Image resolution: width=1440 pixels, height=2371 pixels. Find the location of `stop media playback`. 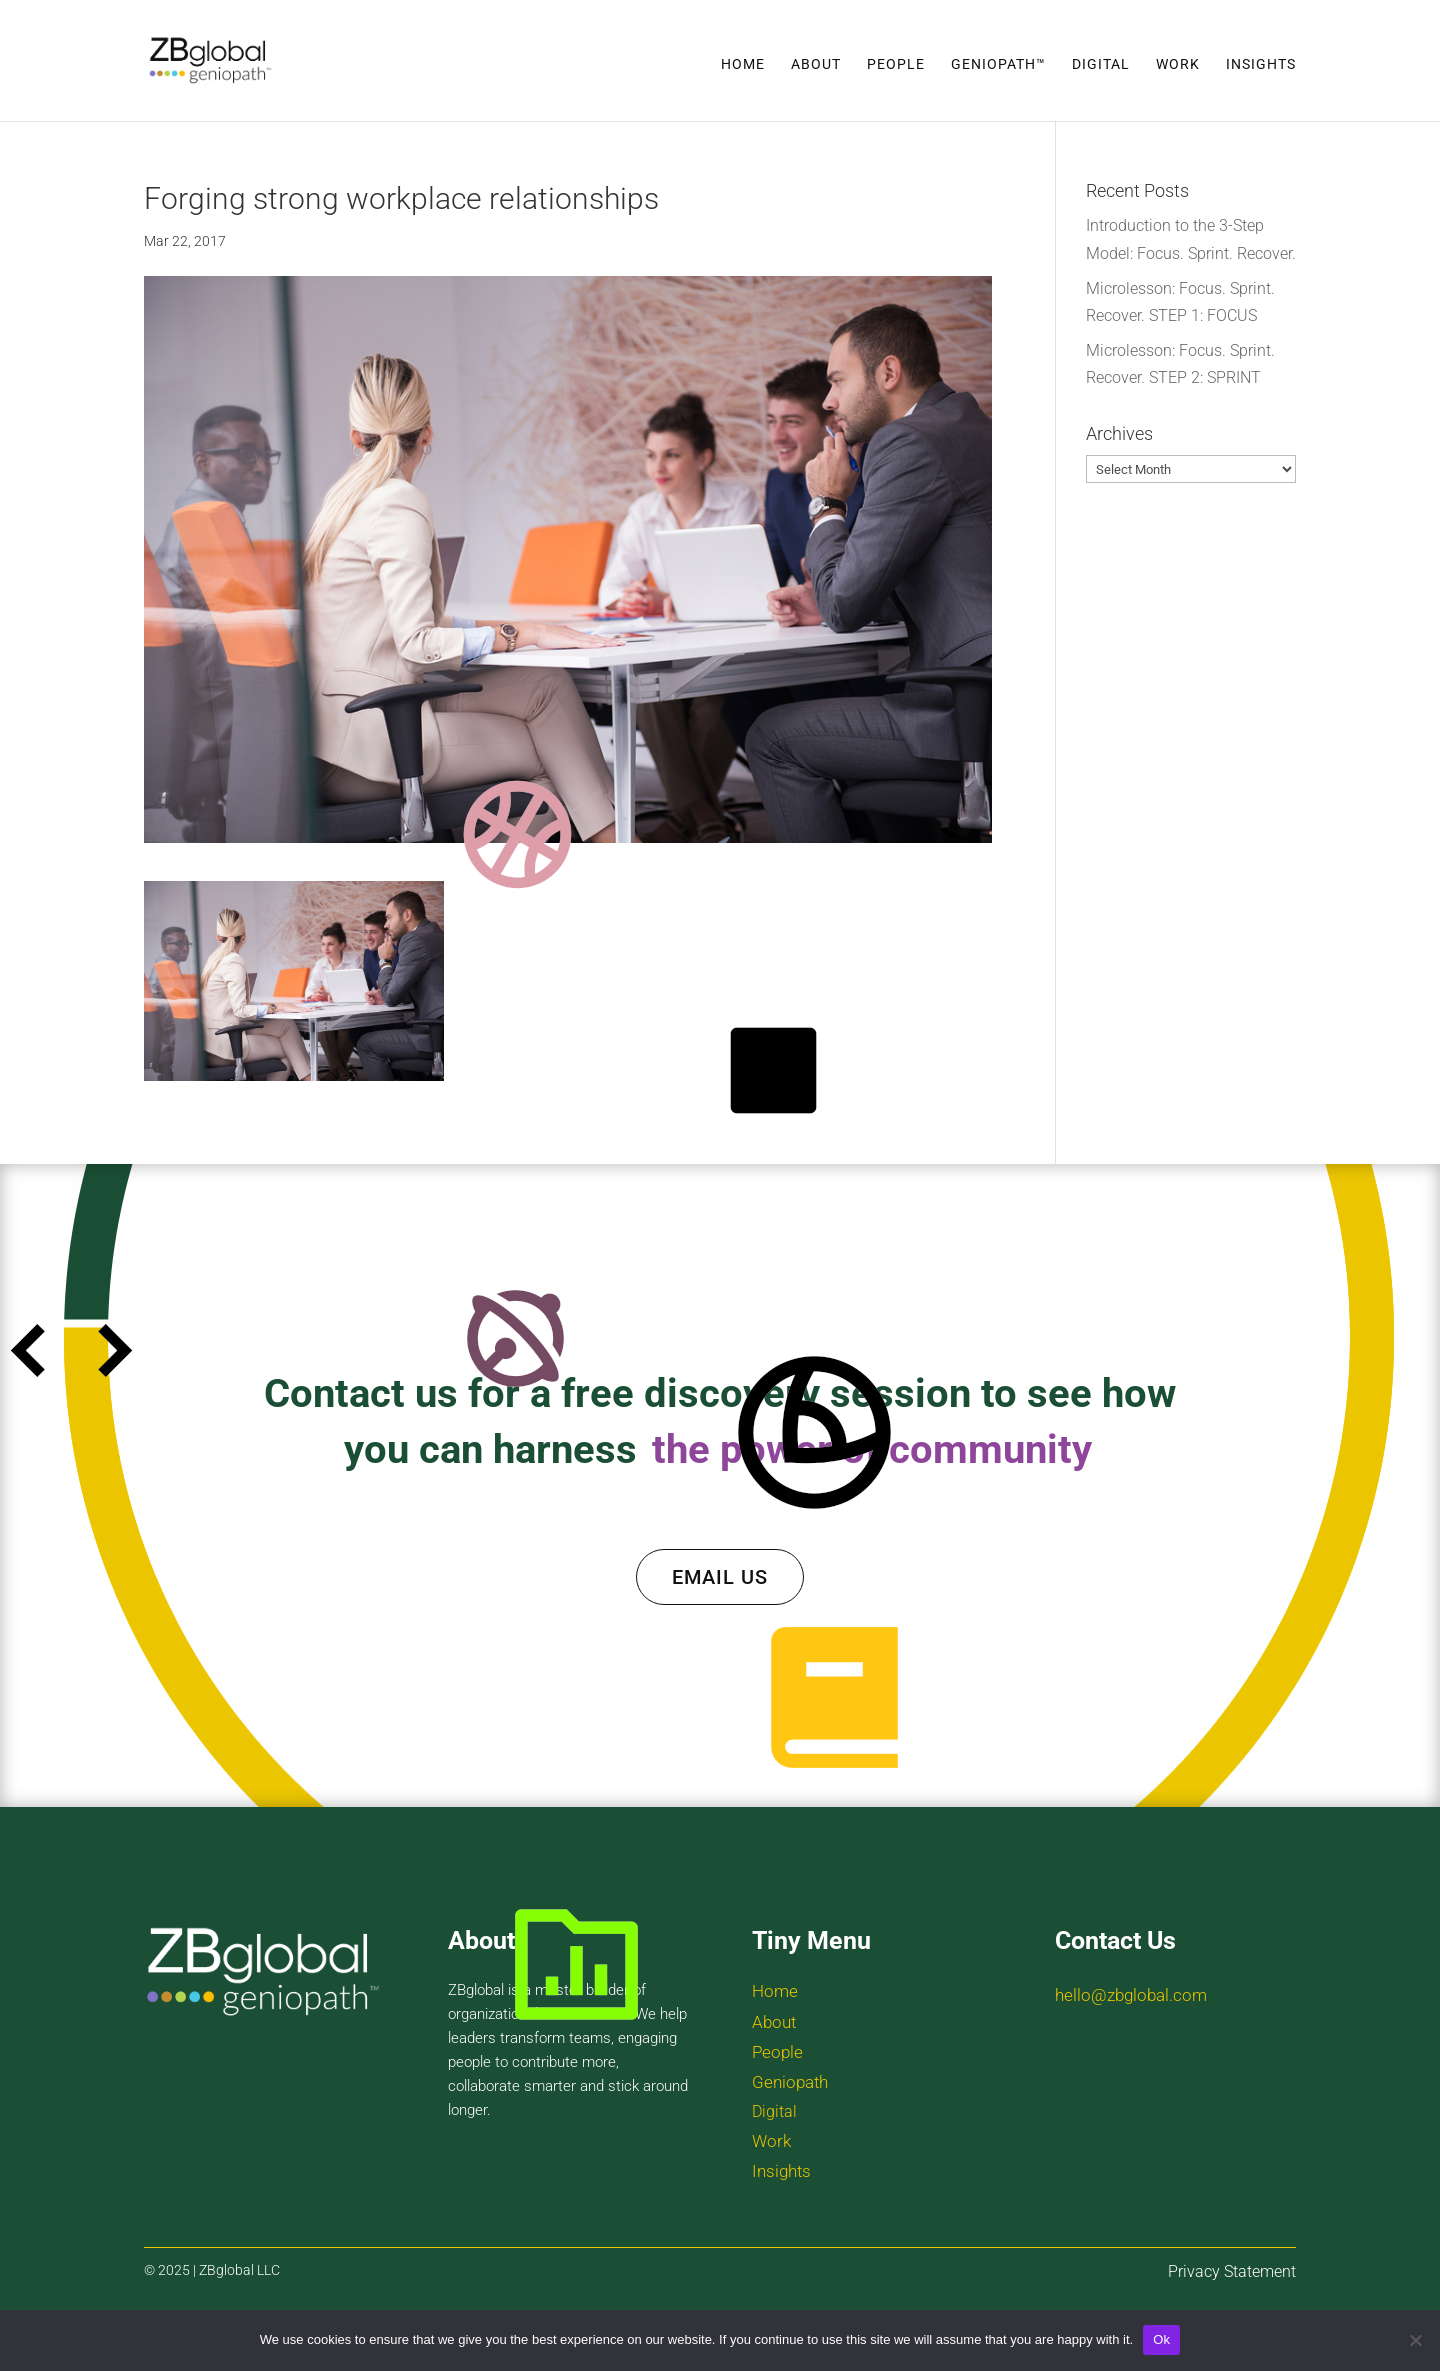

stop media playback is located at coordinates (773, 1070).